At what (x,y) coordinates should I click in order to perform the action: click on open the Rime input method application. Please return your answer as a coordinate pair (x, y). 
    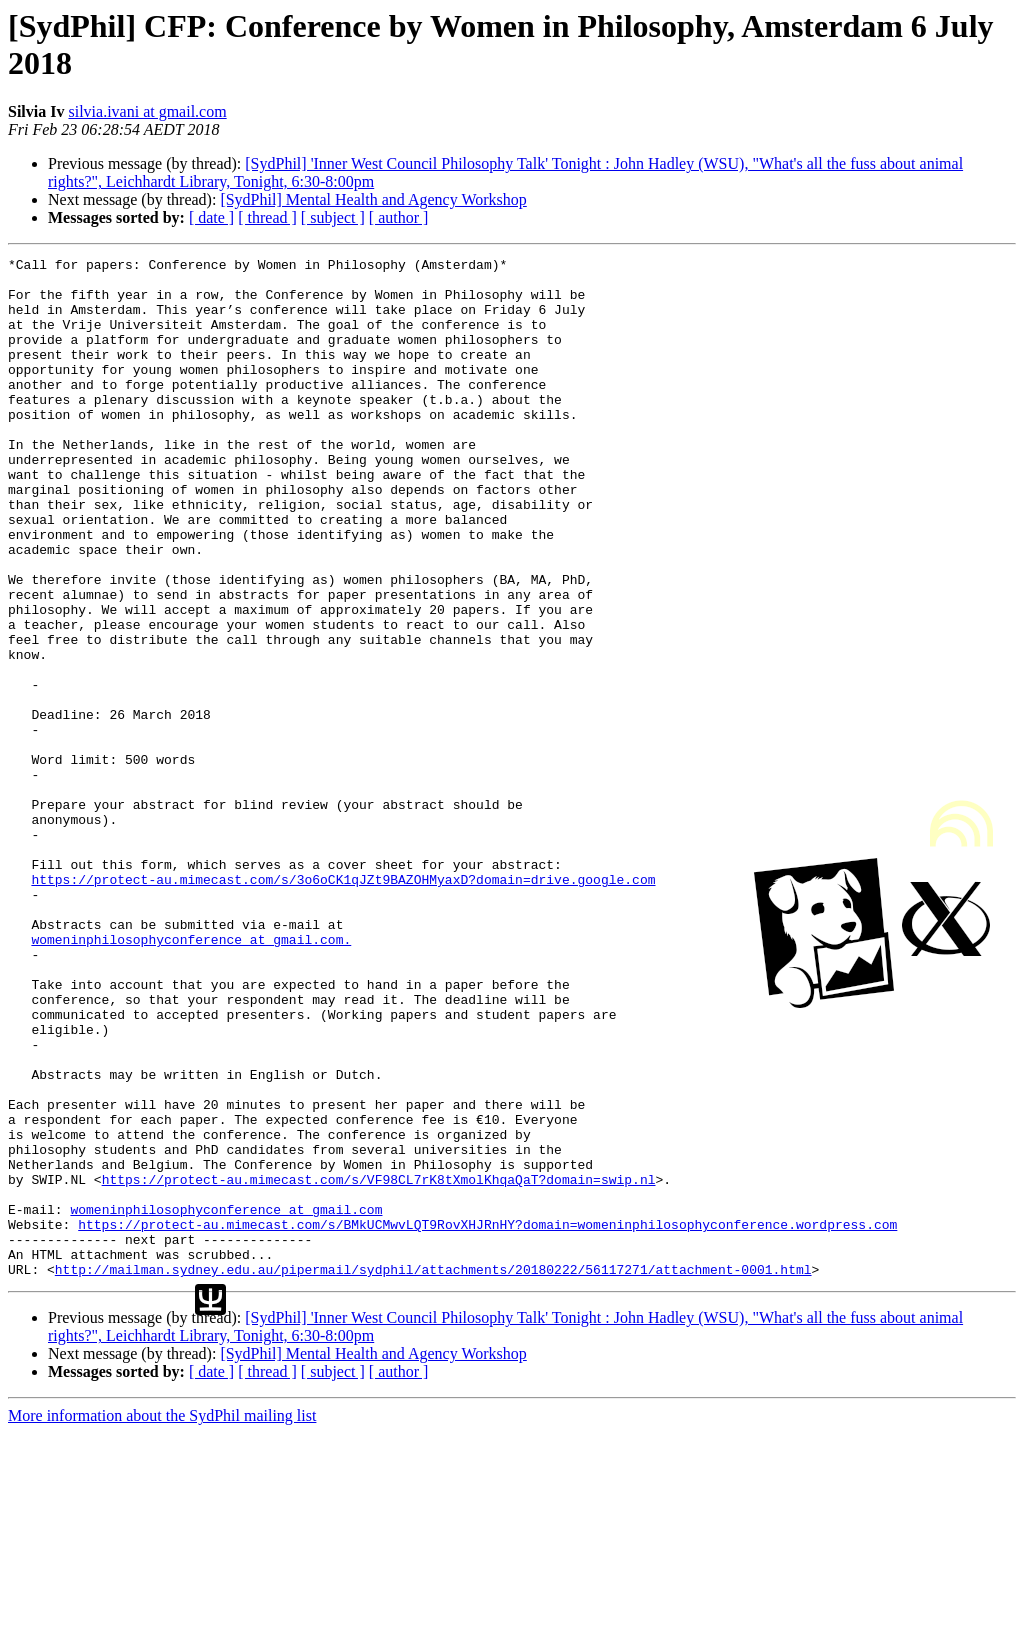
    Looking at the image, I should click on (210, 1299).